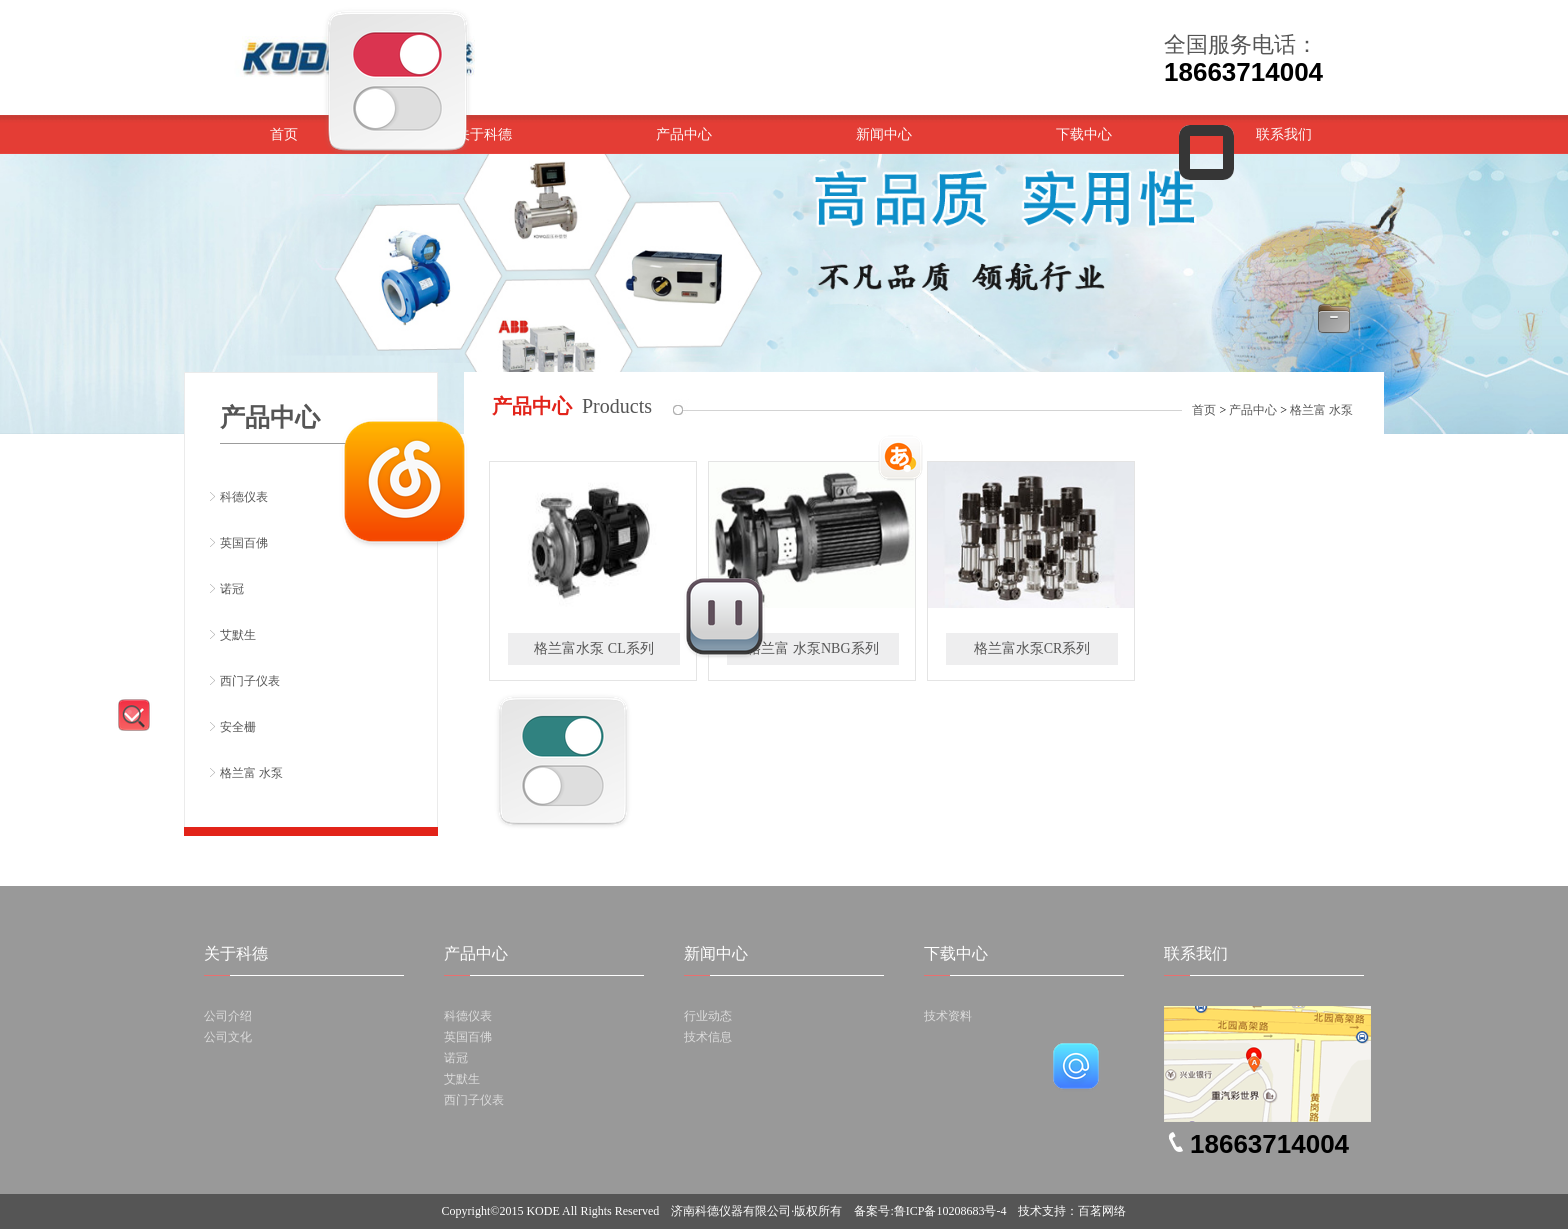 Image resolution: width=1568 pixels, height=1229 pixels. I want to click on open mozc japanese input method editor, so click(900, 457).